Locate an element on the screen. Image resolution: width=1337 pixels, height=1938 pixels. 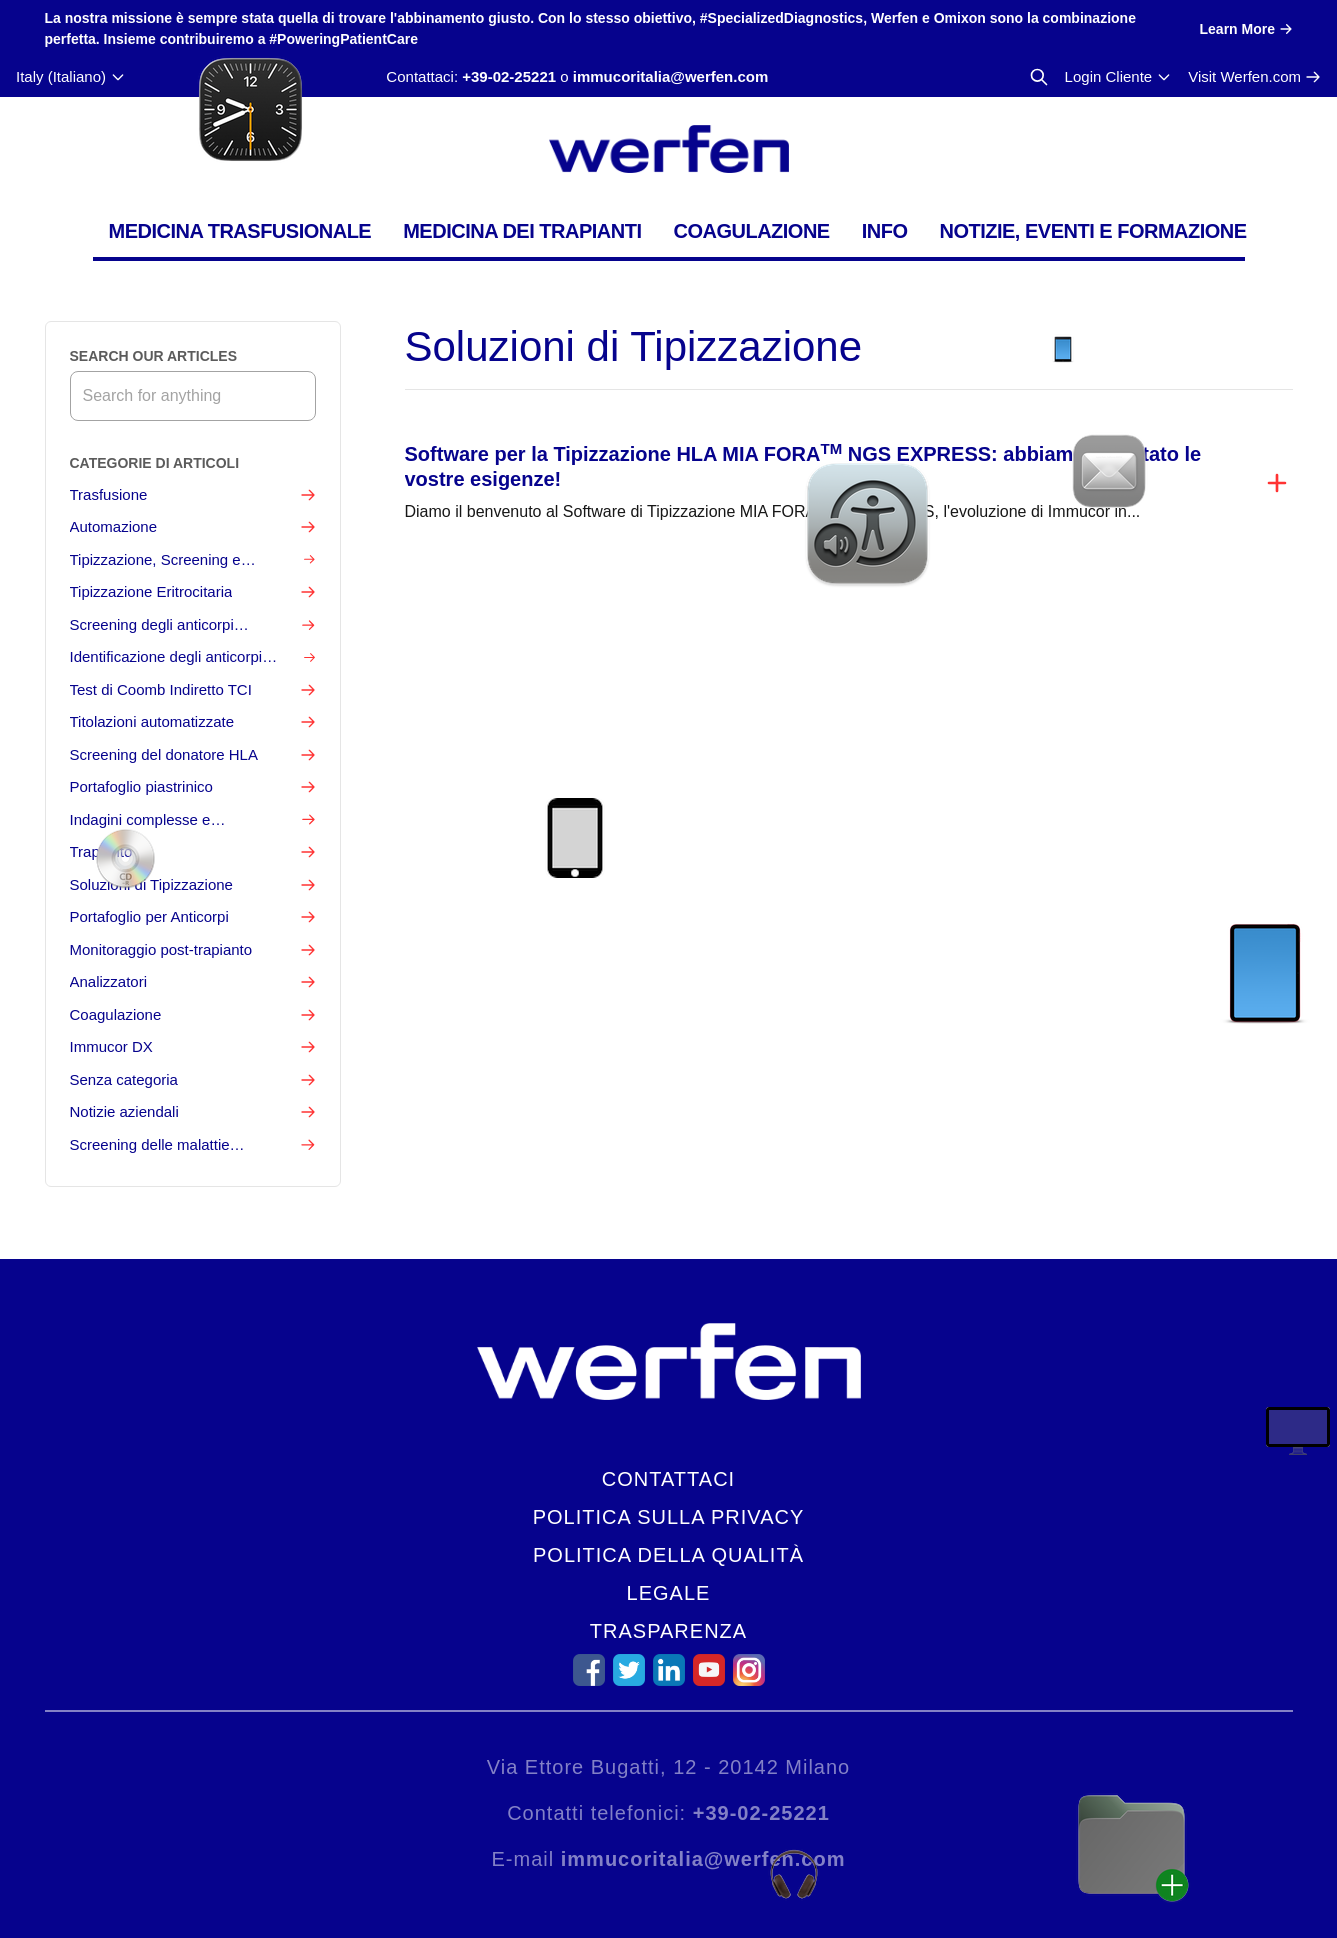
burn files to a recordable CD is located at coordinates (125, 859).